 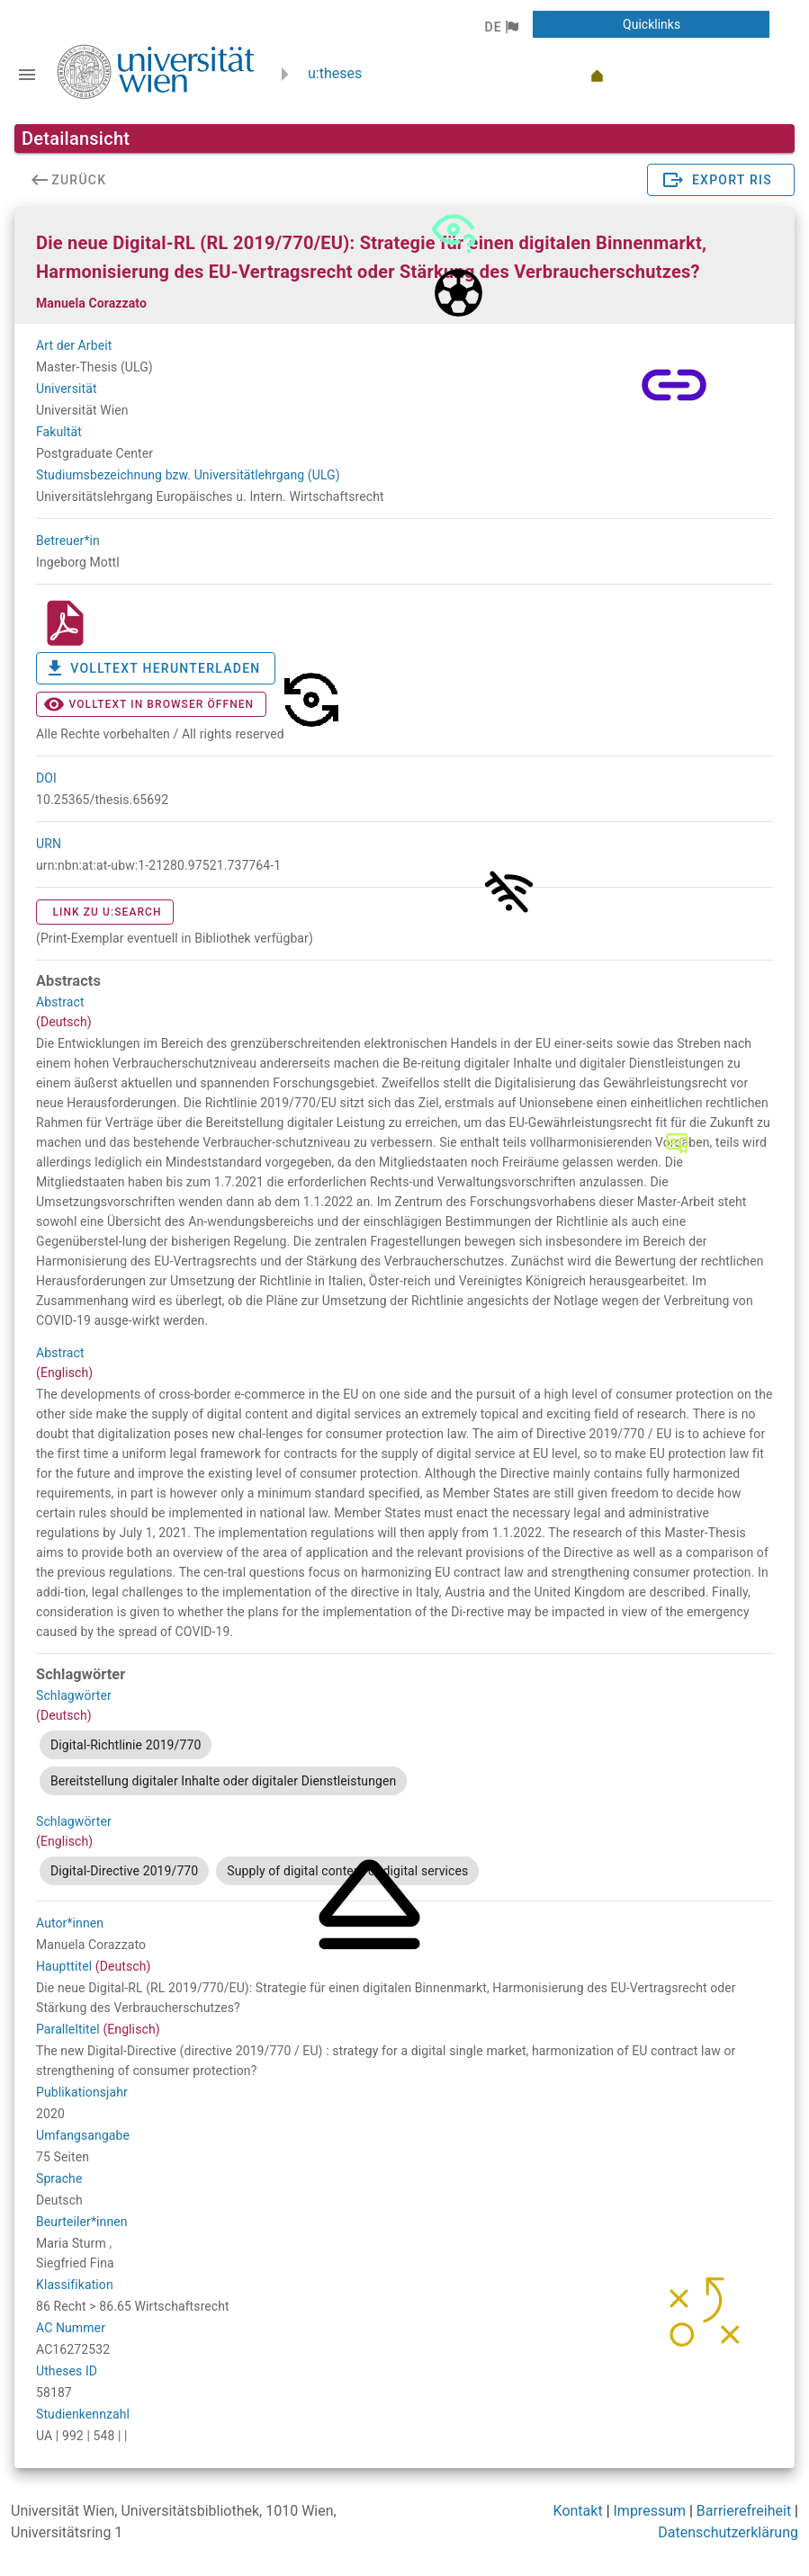 I want to click on view strategy or game plan, so click(x=701, y=2312).